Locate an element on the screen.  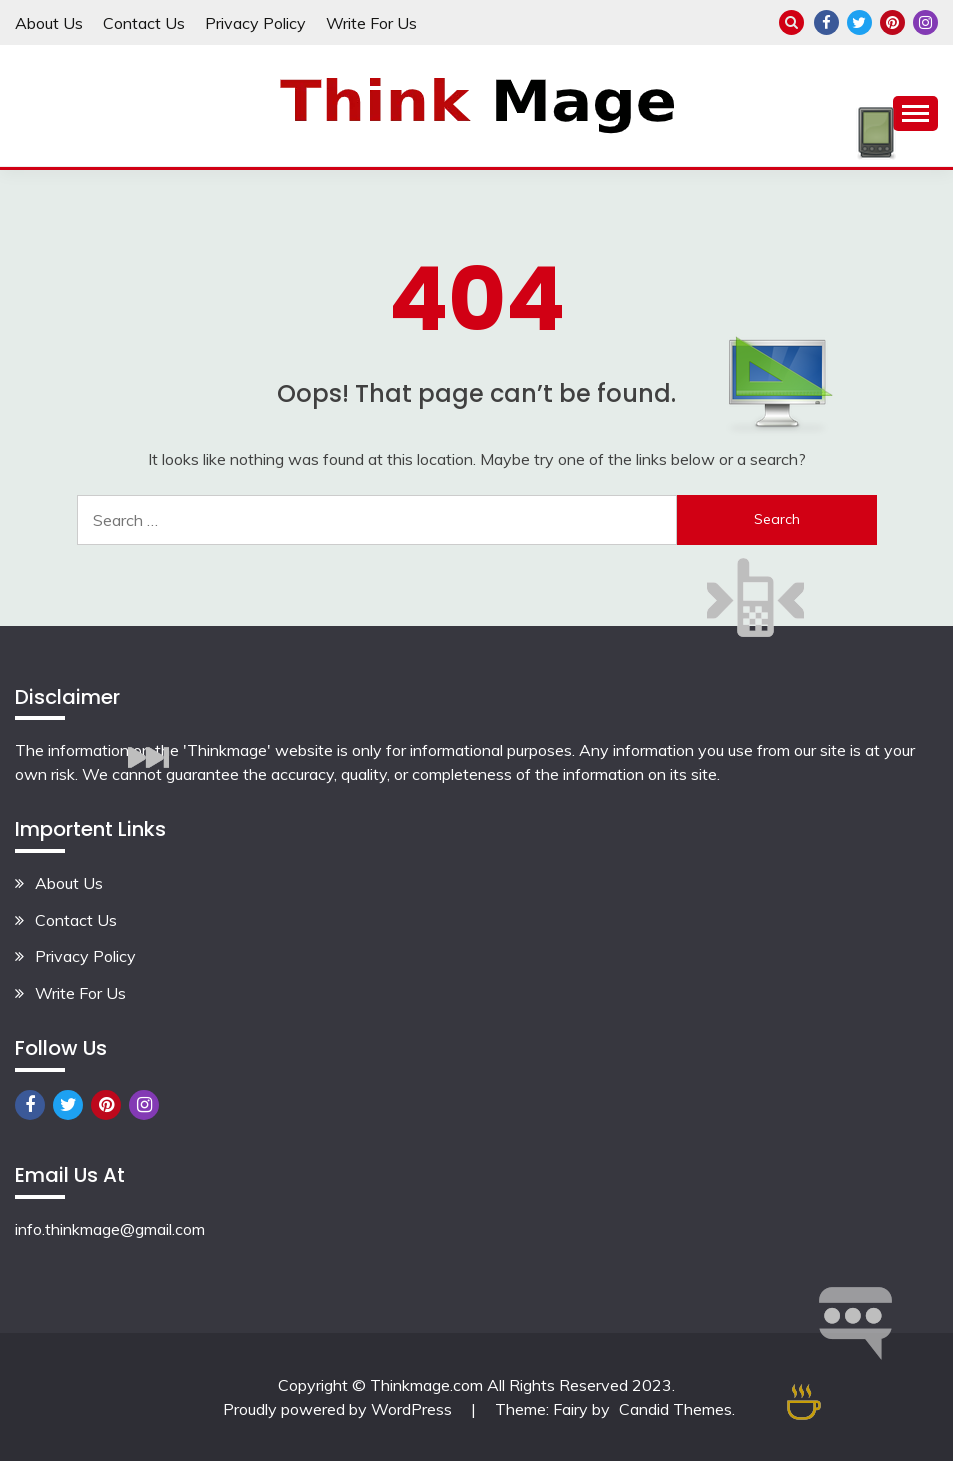
access PDA or handheld device settings is located at coordinates (876, 133).